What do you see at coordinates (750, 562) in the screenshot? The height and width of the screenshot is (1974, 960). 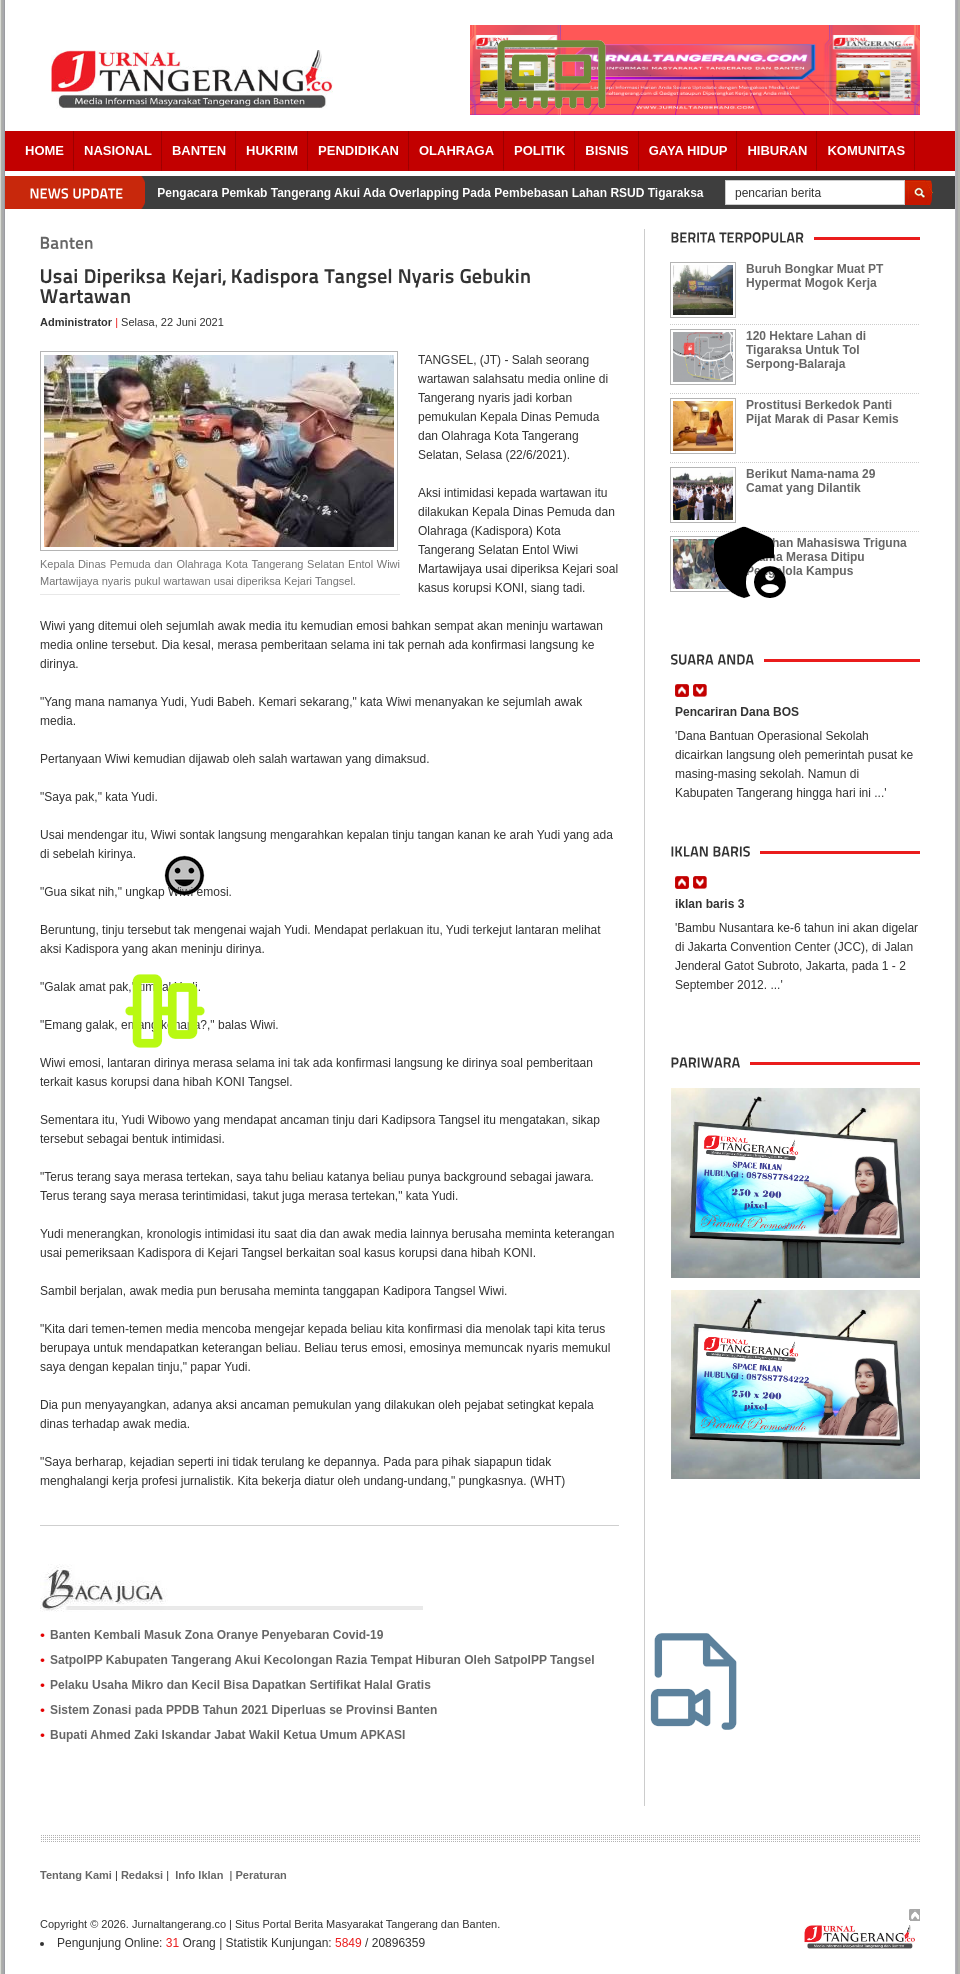 I see `access admin or security settings` at bounding box center [750, 562].